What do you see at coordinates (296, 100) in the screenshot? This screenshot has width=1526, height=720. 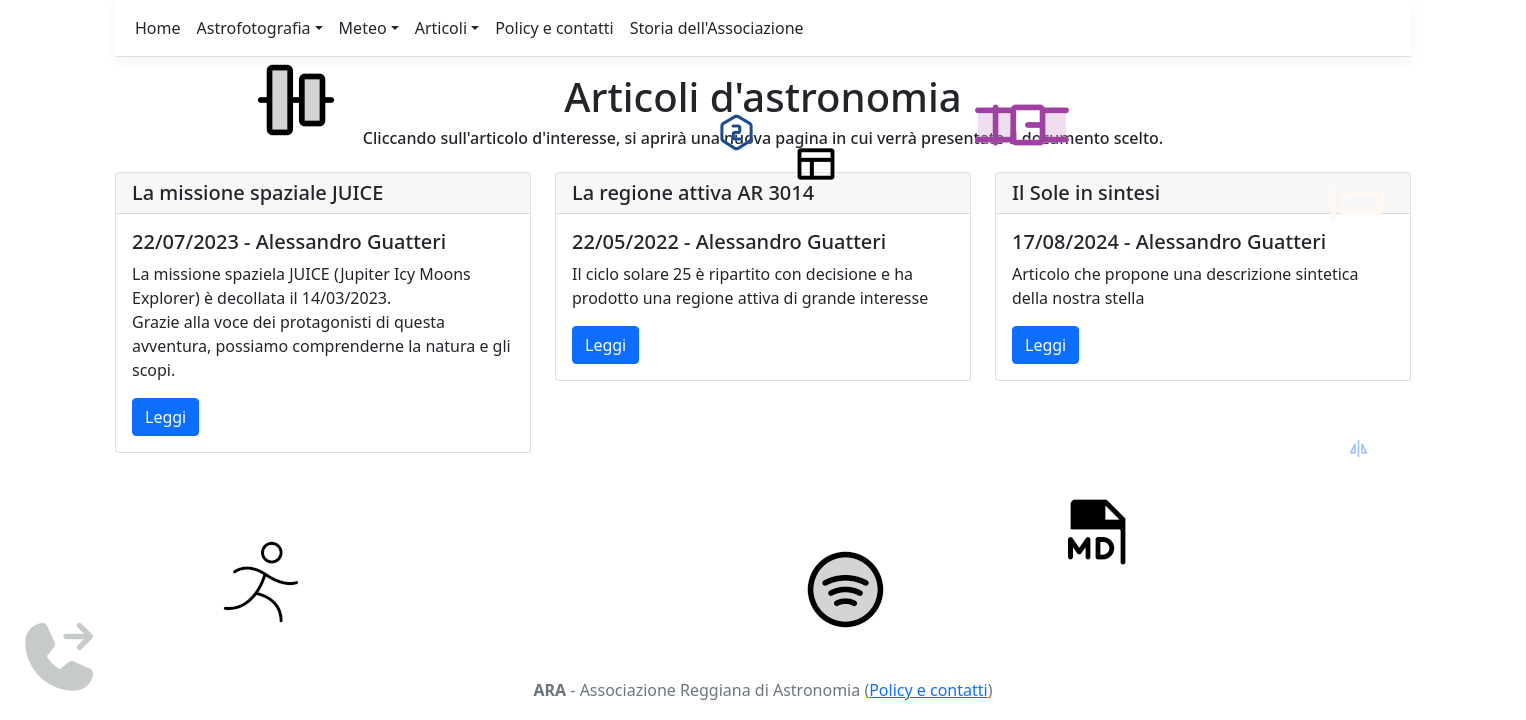 I see `align objects to vertical center` at bounding box center [296, 100].